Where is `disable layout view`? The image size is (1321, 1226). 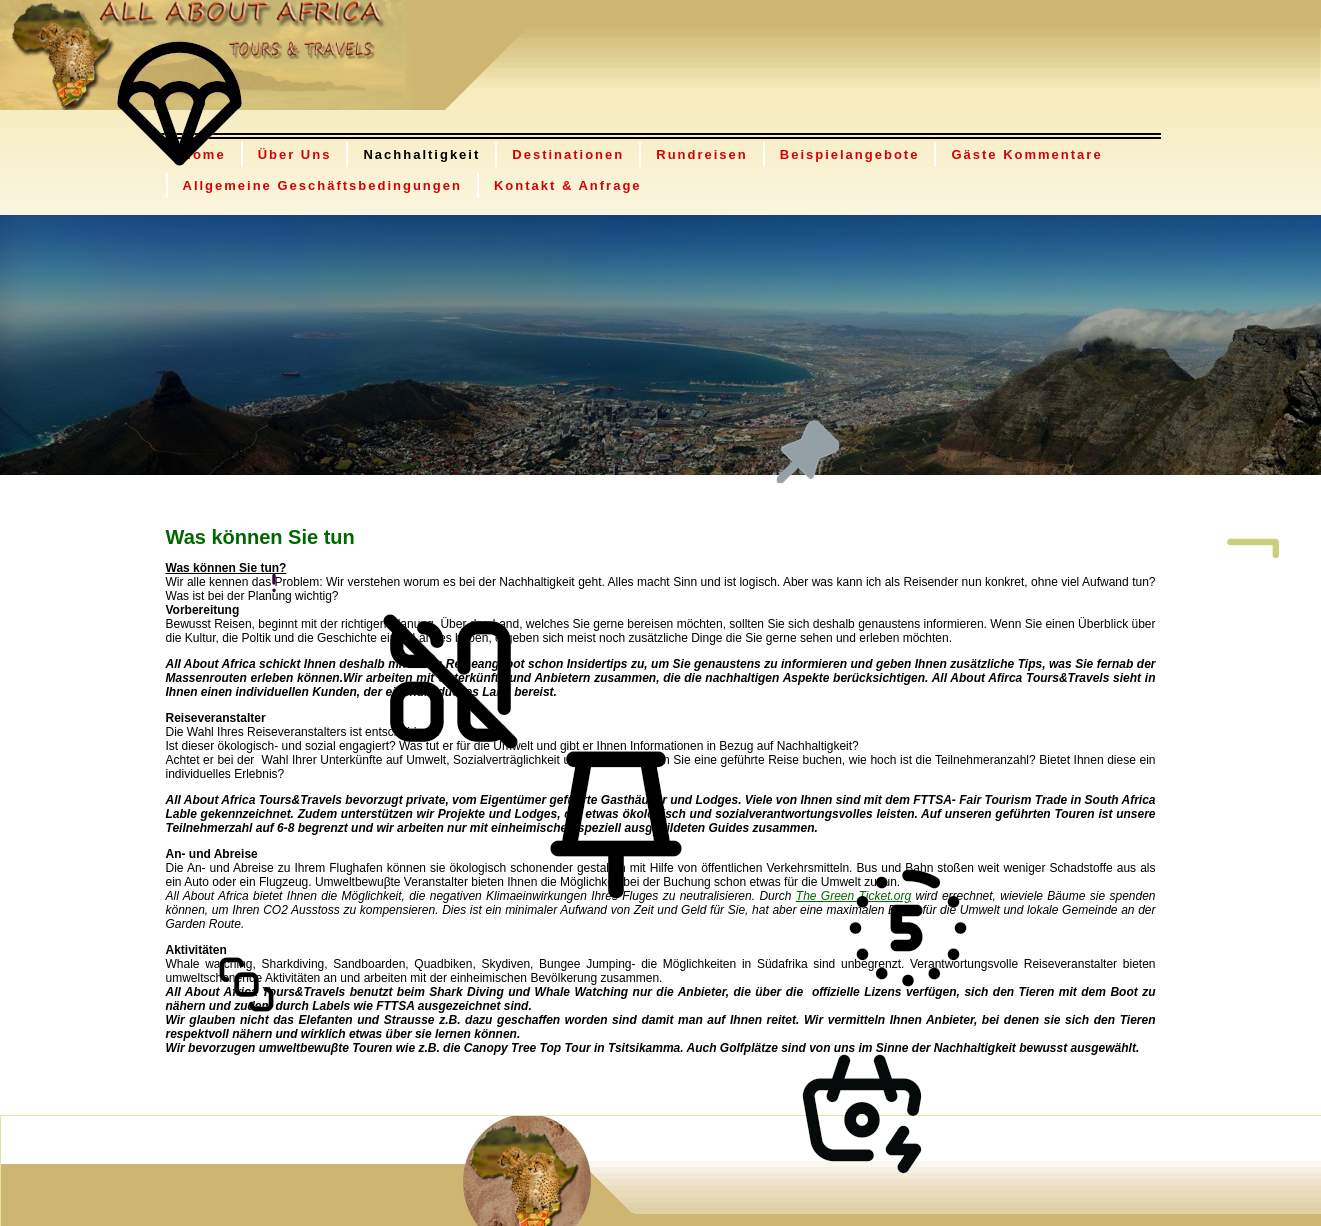
disable layout view is located at coordinates (450, 681).